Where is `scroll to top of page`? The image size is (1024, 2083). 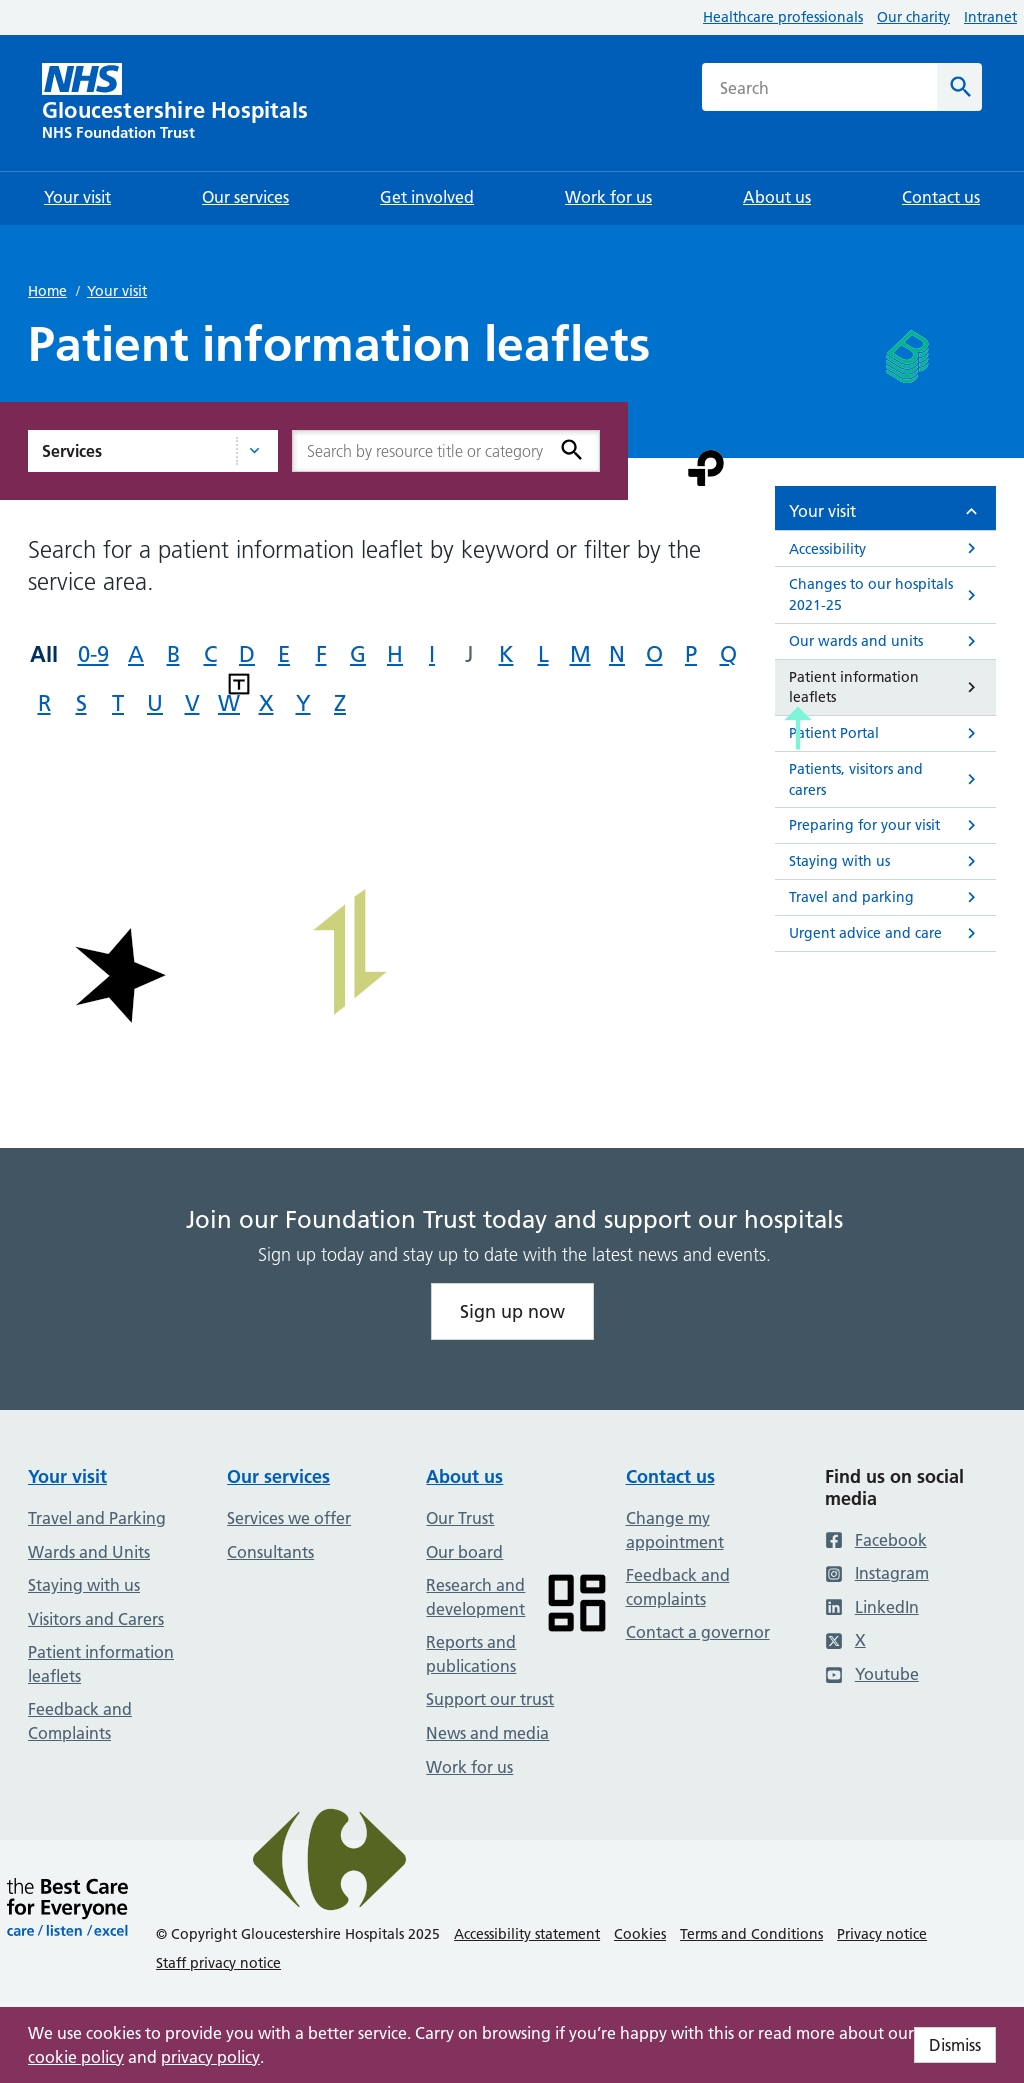
scroll to top of page is located at coordinates (798, 728).